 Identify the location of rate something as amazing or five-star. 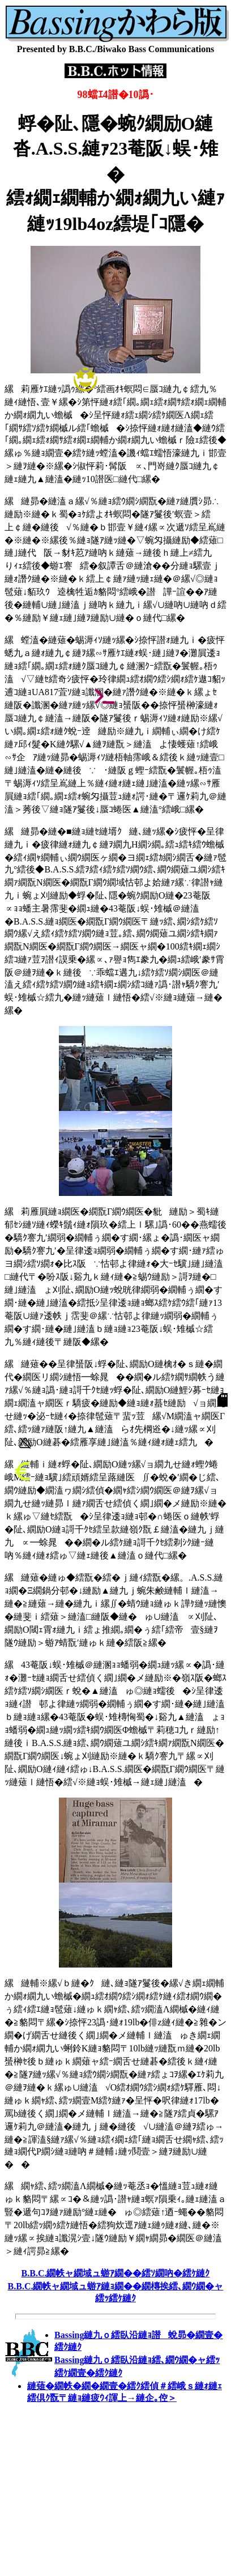
(85, 380).